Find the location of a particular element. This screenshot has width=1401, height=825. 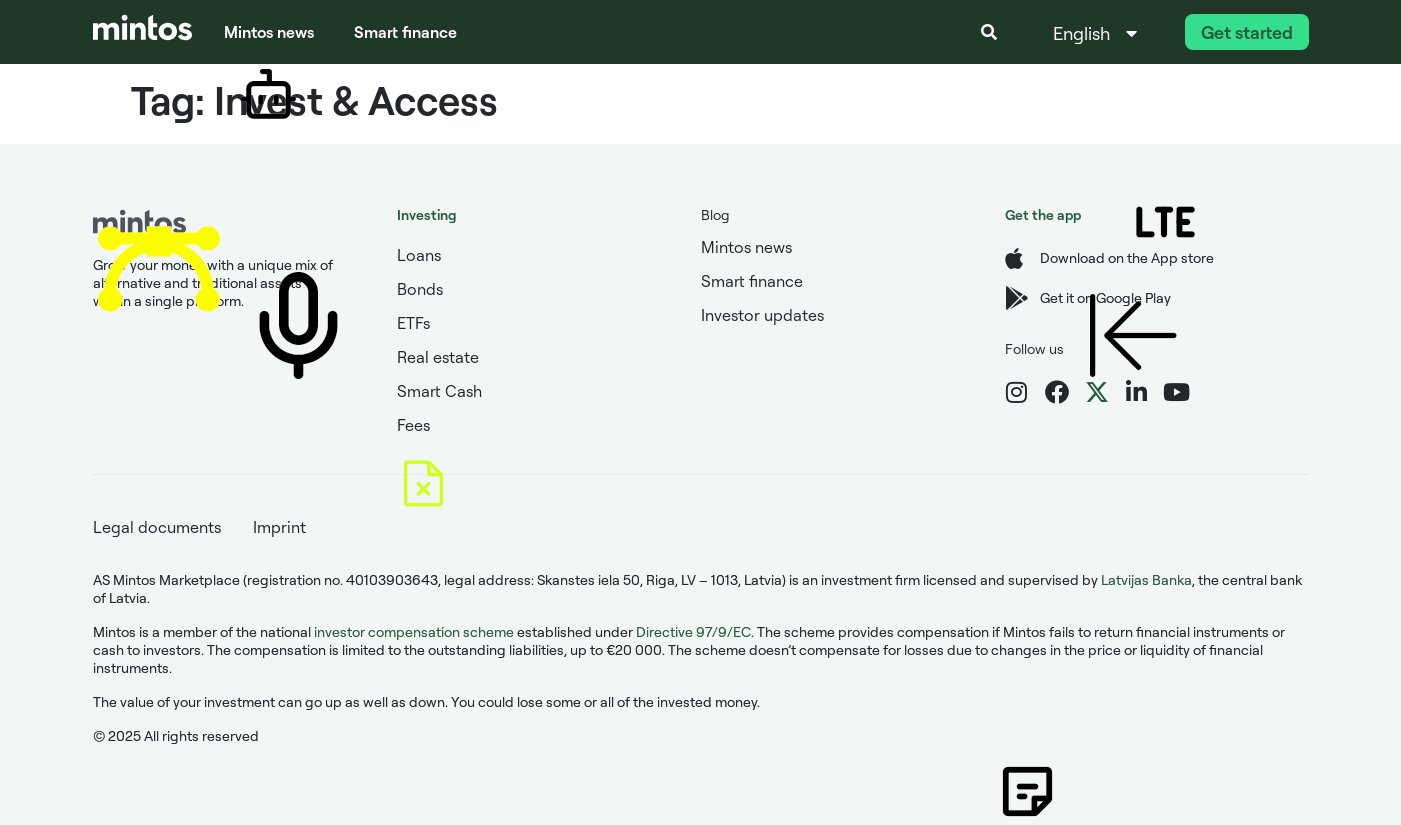

go back to the beginning is located at coordinates (1131, 335).